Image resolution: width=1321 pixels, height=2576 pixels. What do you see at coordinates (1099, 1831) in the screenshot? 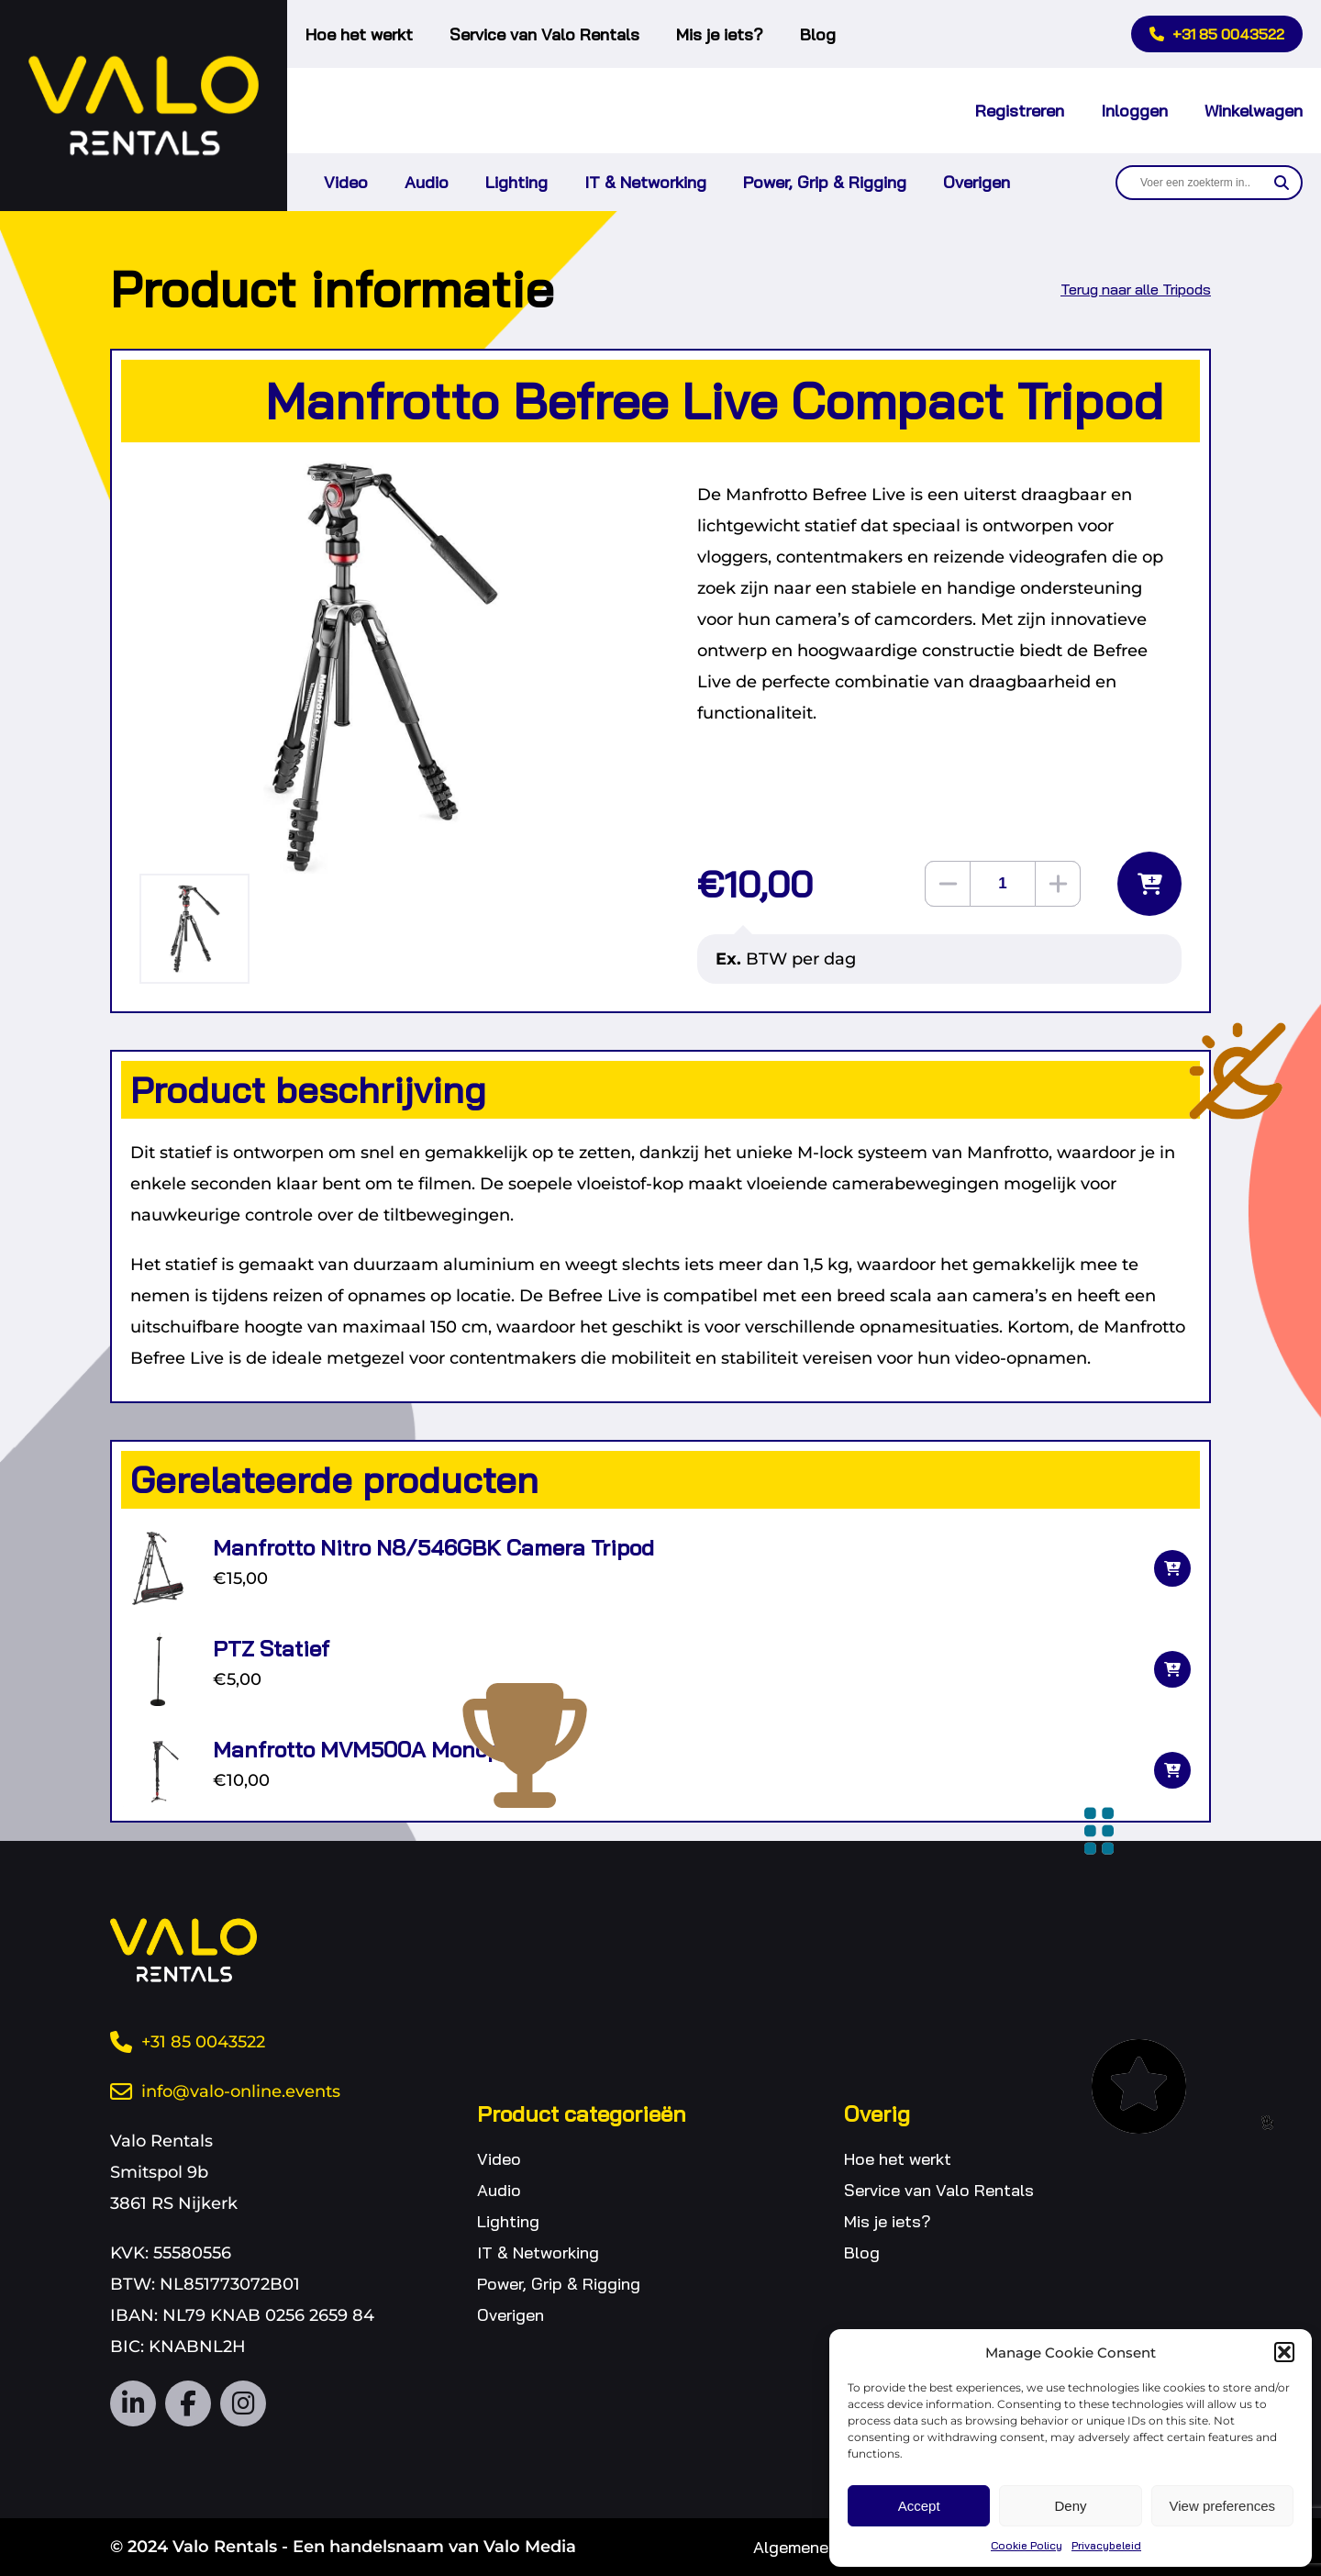
I see `drag to reorder items vertically` at bounding box center [1099, 1831].